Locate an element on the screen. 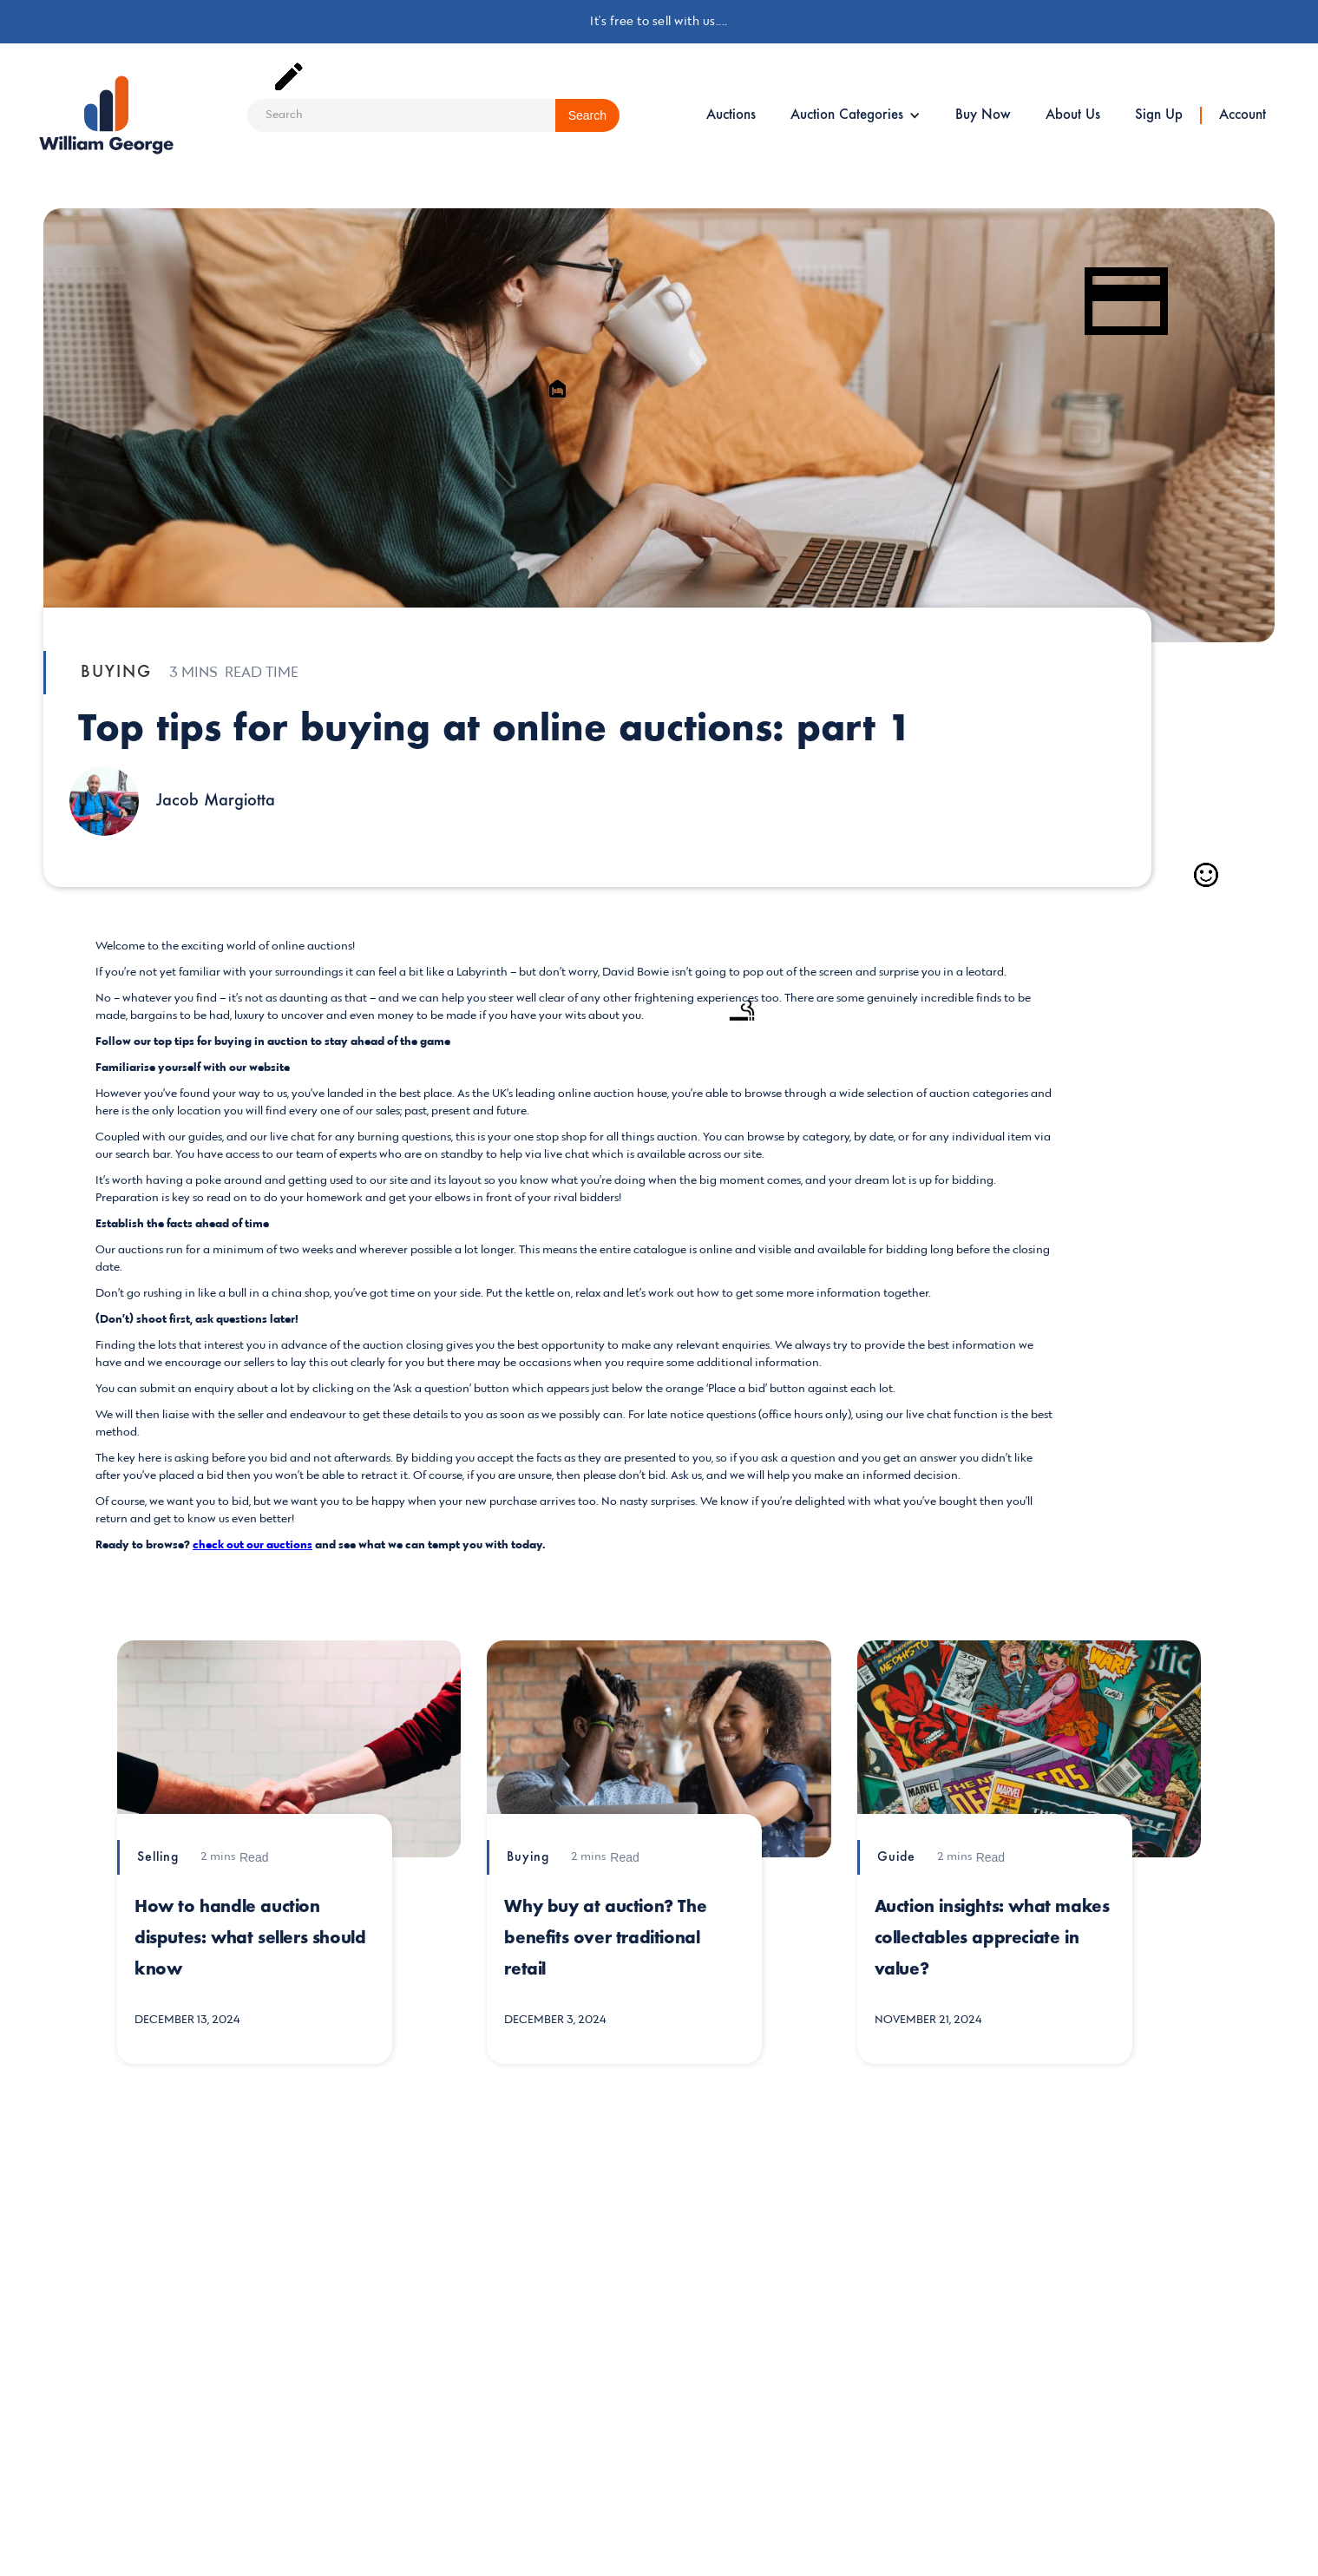 This screenshot has width=1318, height=2576. access payment methods is located at coordinates (1126, 301).